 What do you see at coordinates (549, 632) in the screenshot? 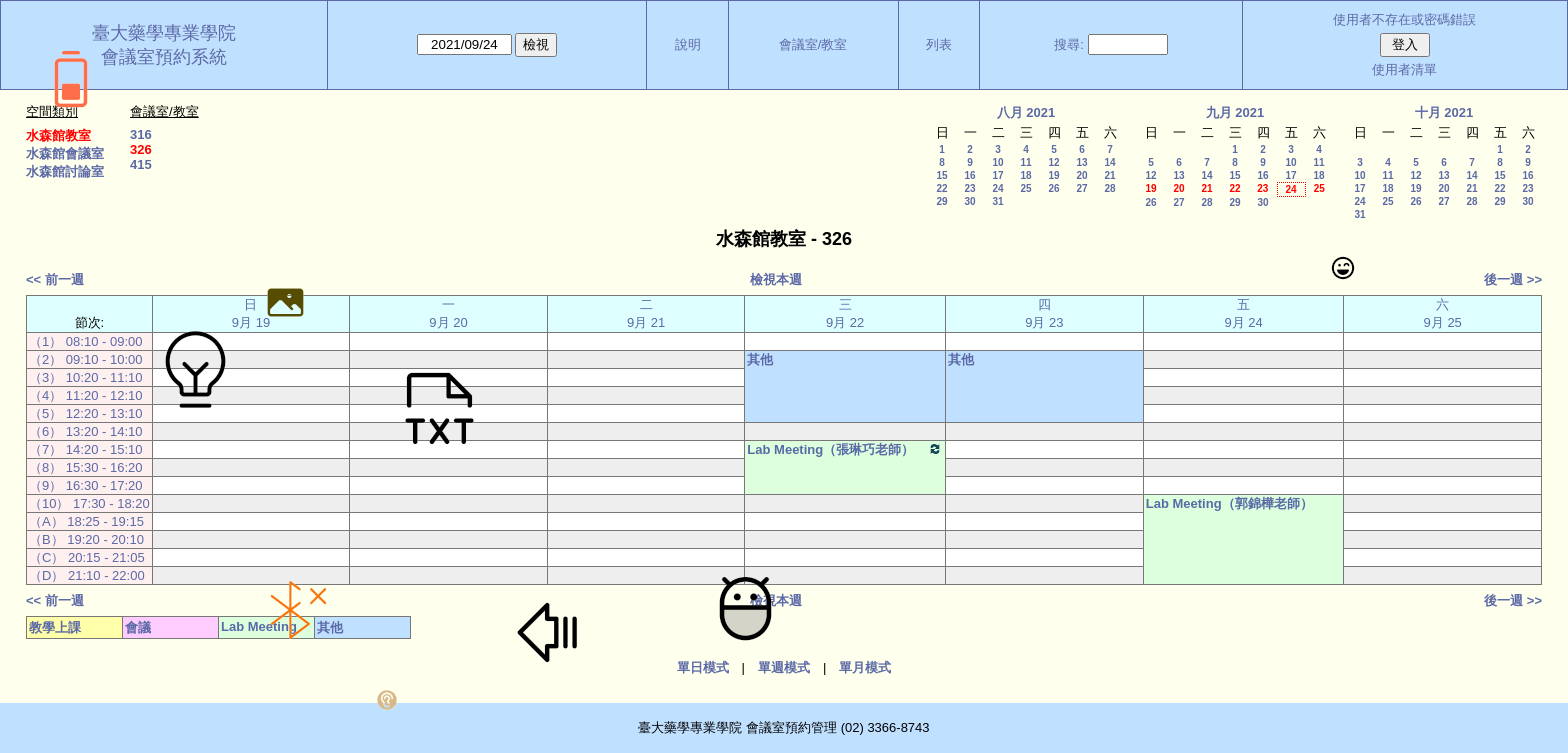
I see `go back to the beginning` at bounding box center [549, 632].